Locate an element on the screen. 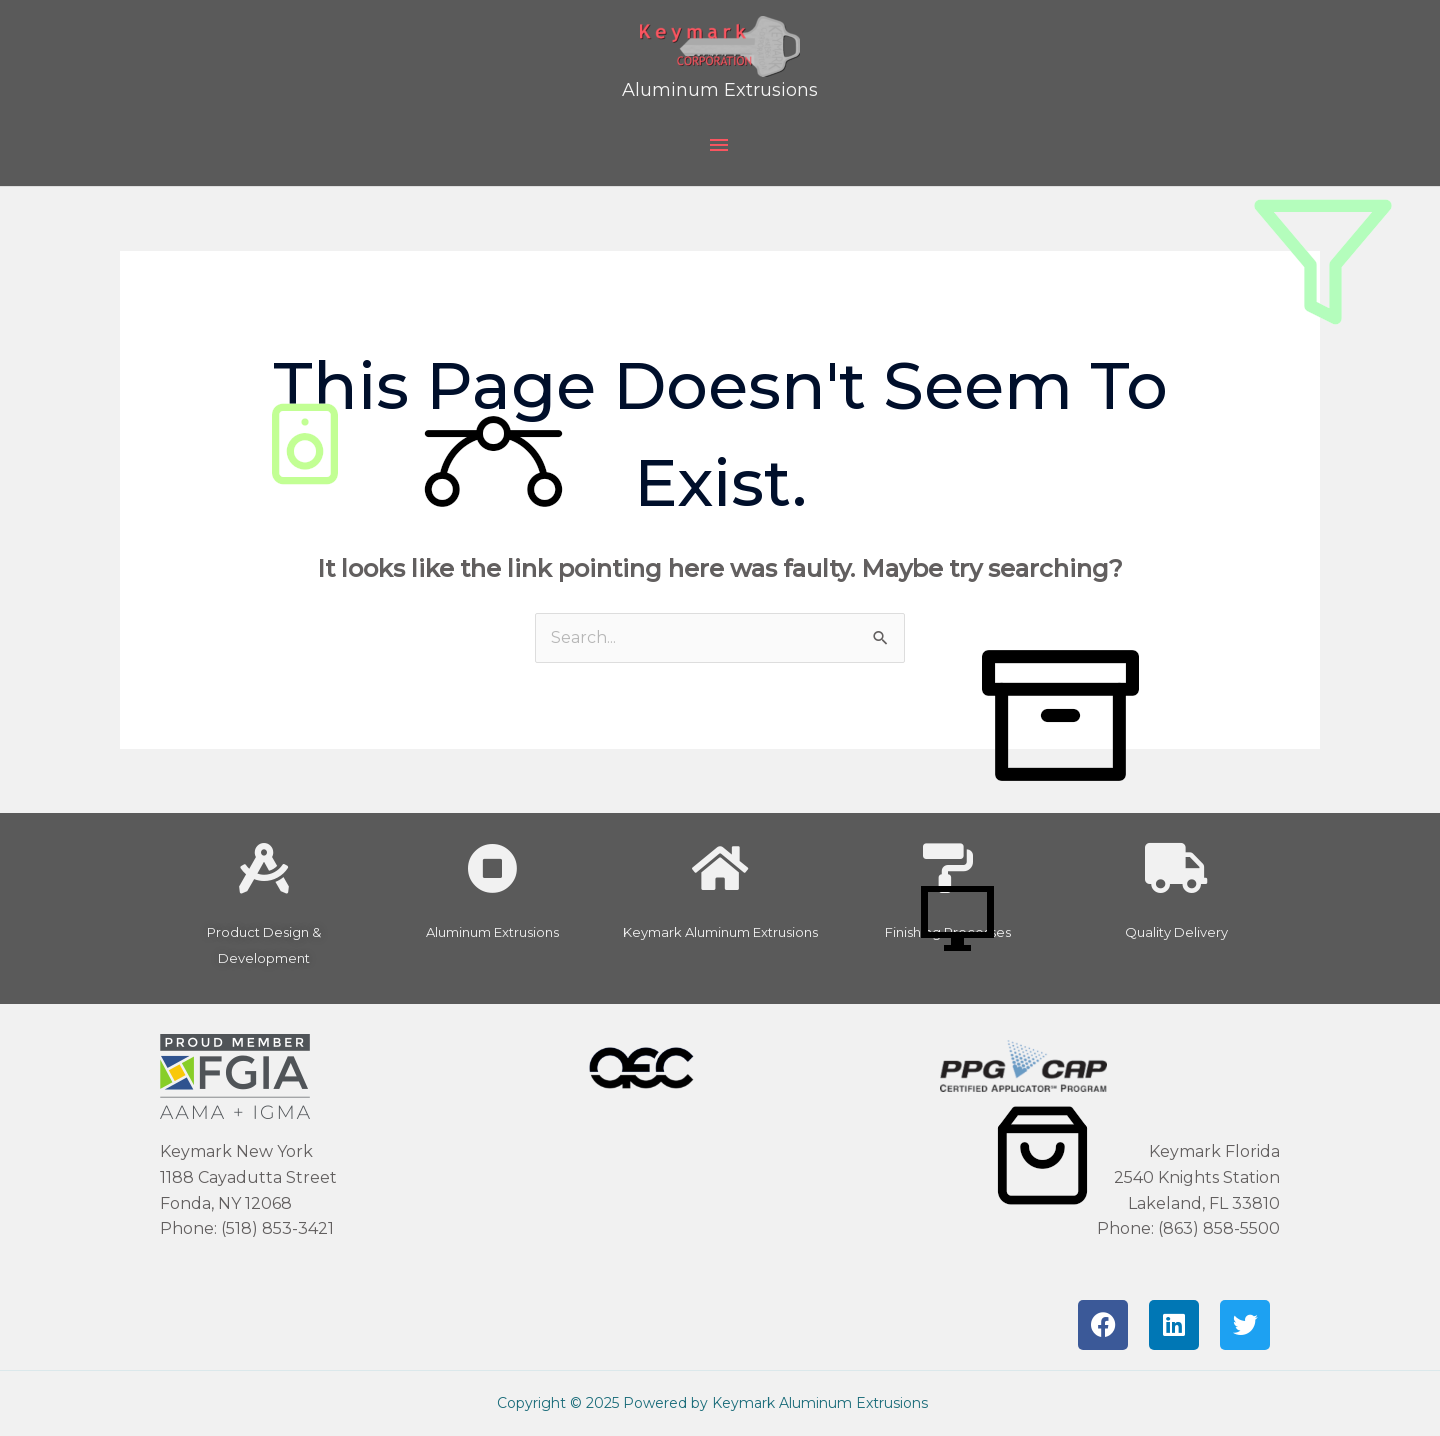 The height and width of the screenshot is (1436, 1440). adjust speaker or audio output settings is located at coordinates (305, 444).